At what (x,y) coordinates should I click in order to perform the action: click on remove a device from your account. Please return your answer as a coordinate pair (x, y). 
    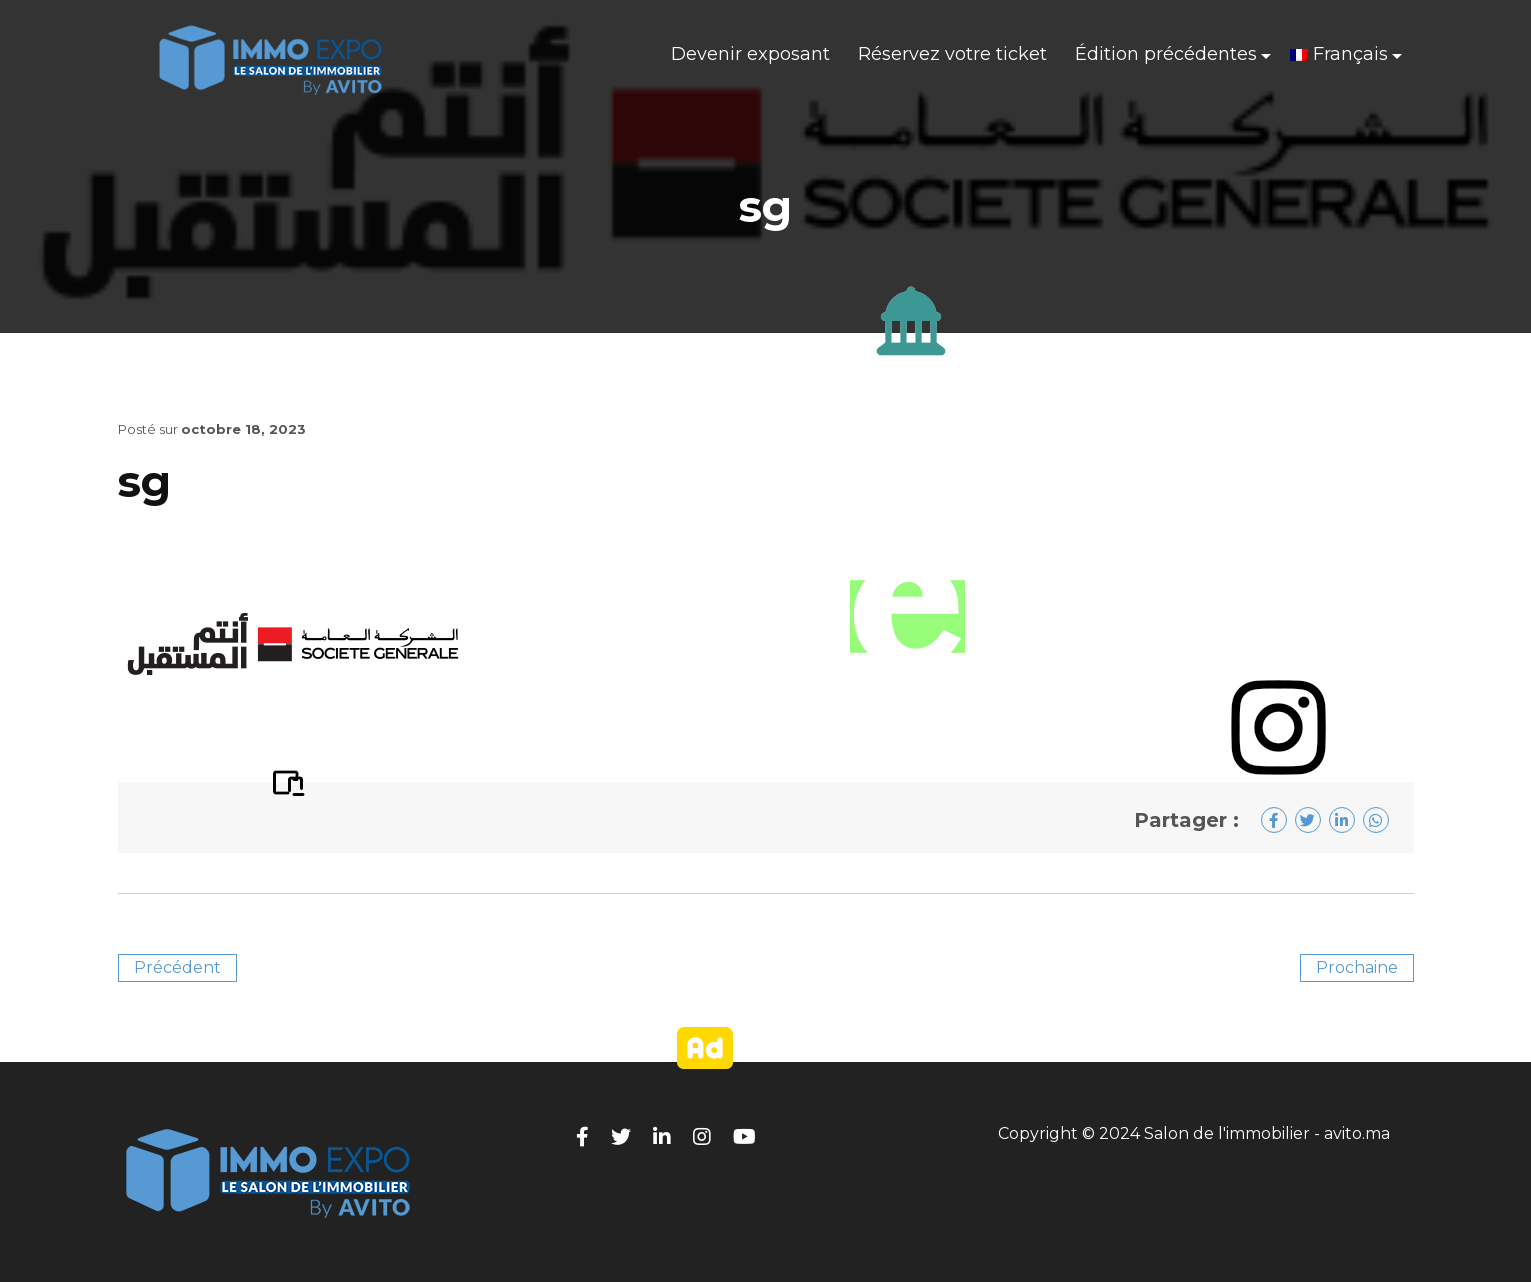
    Looking at the image, I should click on (288, 784).